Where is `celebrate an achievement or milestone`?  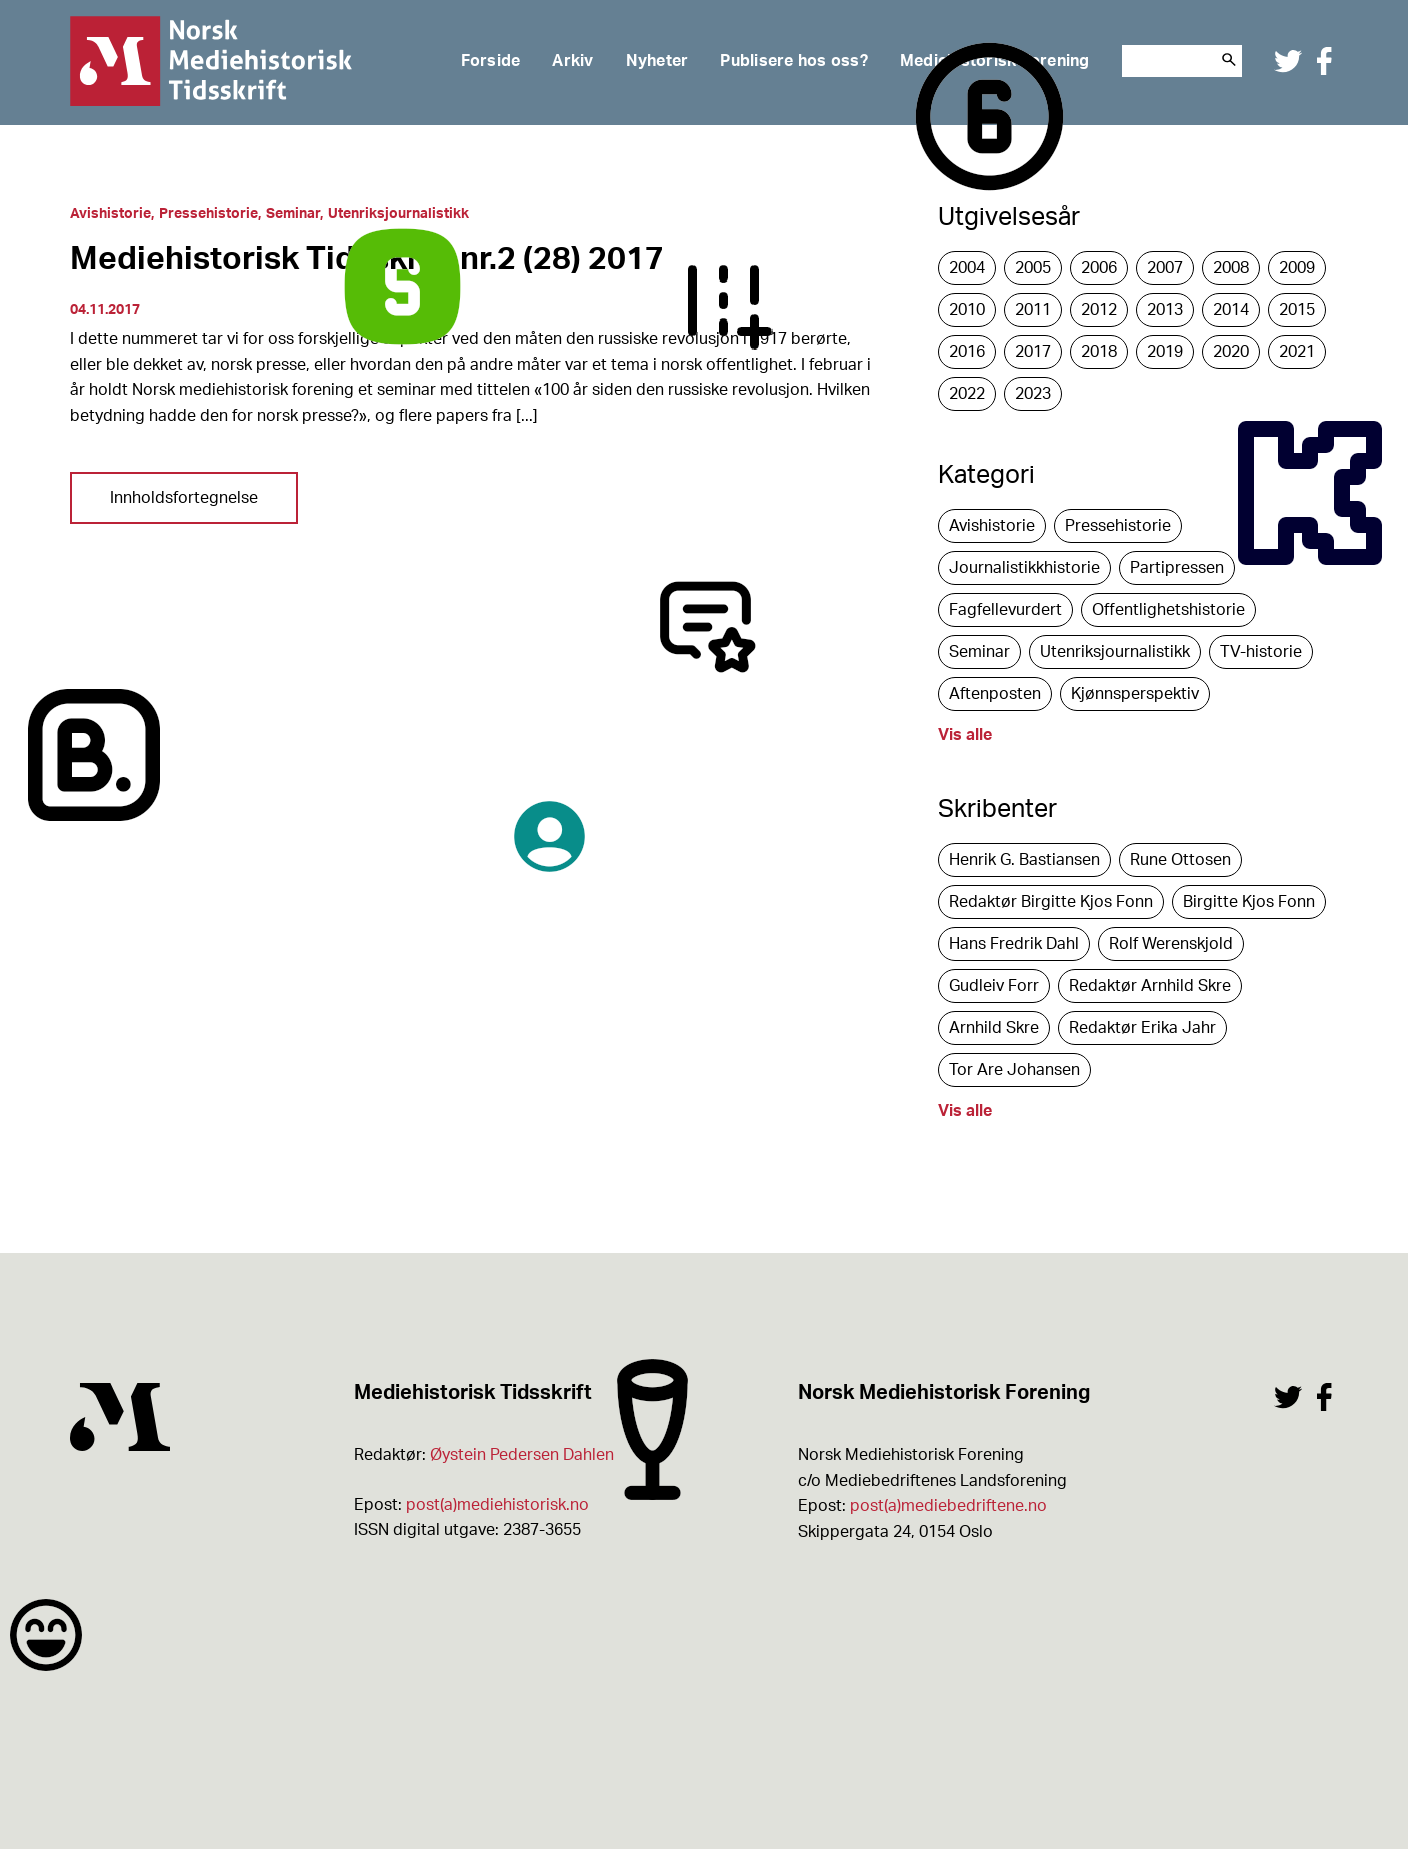
celebrate an achievement or milestone is located at coordinates (652, 1429).